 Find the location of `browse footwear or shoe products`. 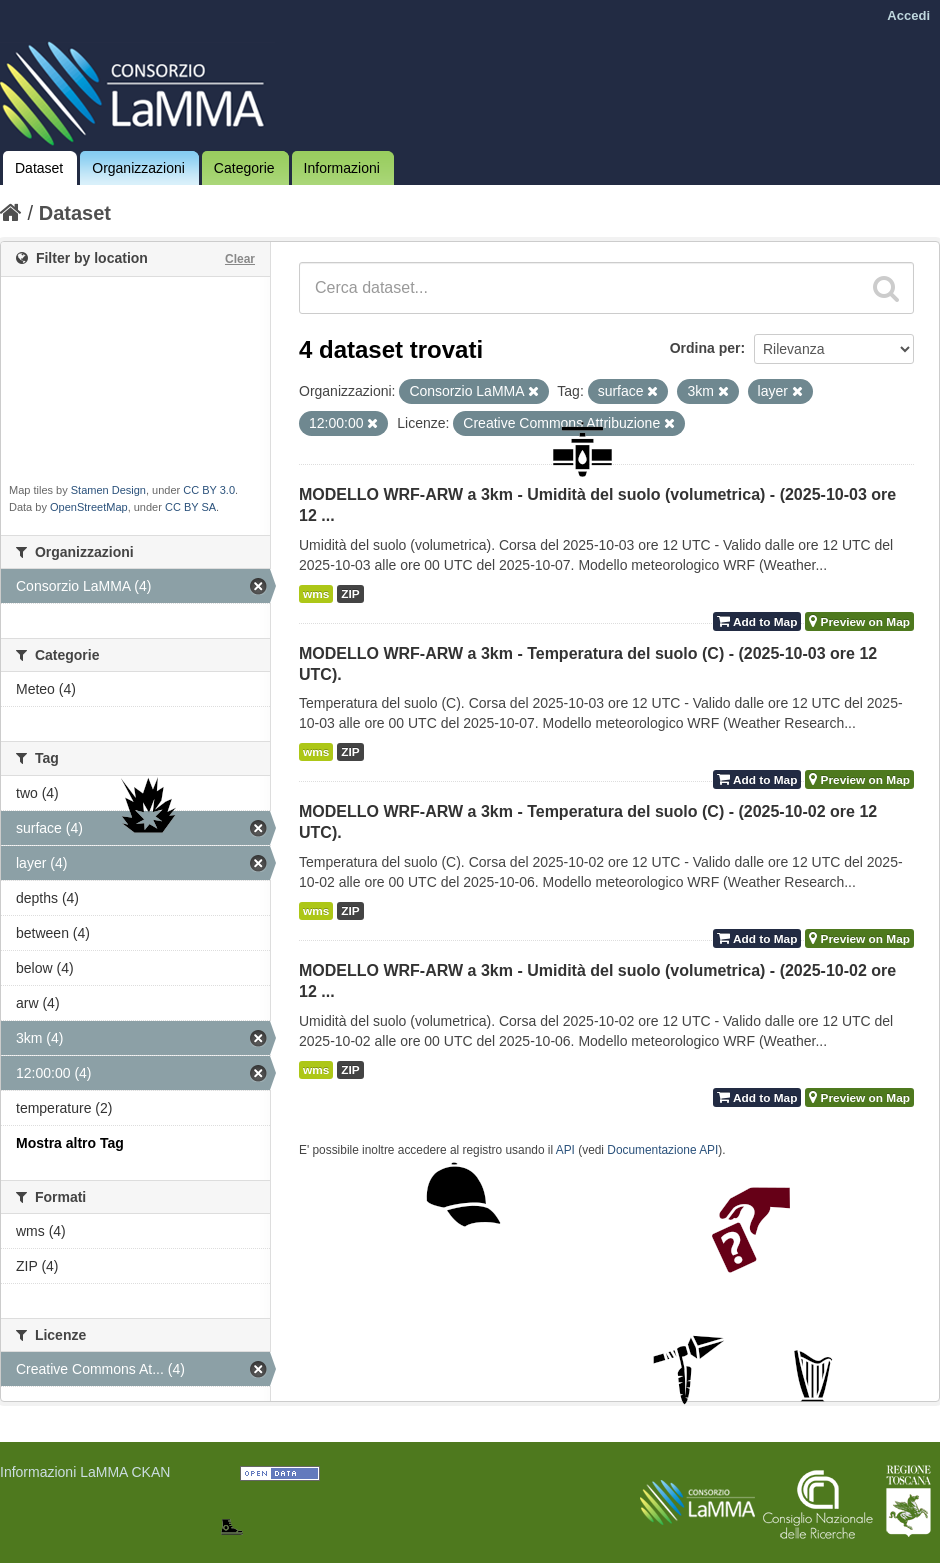

browse footwear or shoe products is located at coordinates (232, 1527).